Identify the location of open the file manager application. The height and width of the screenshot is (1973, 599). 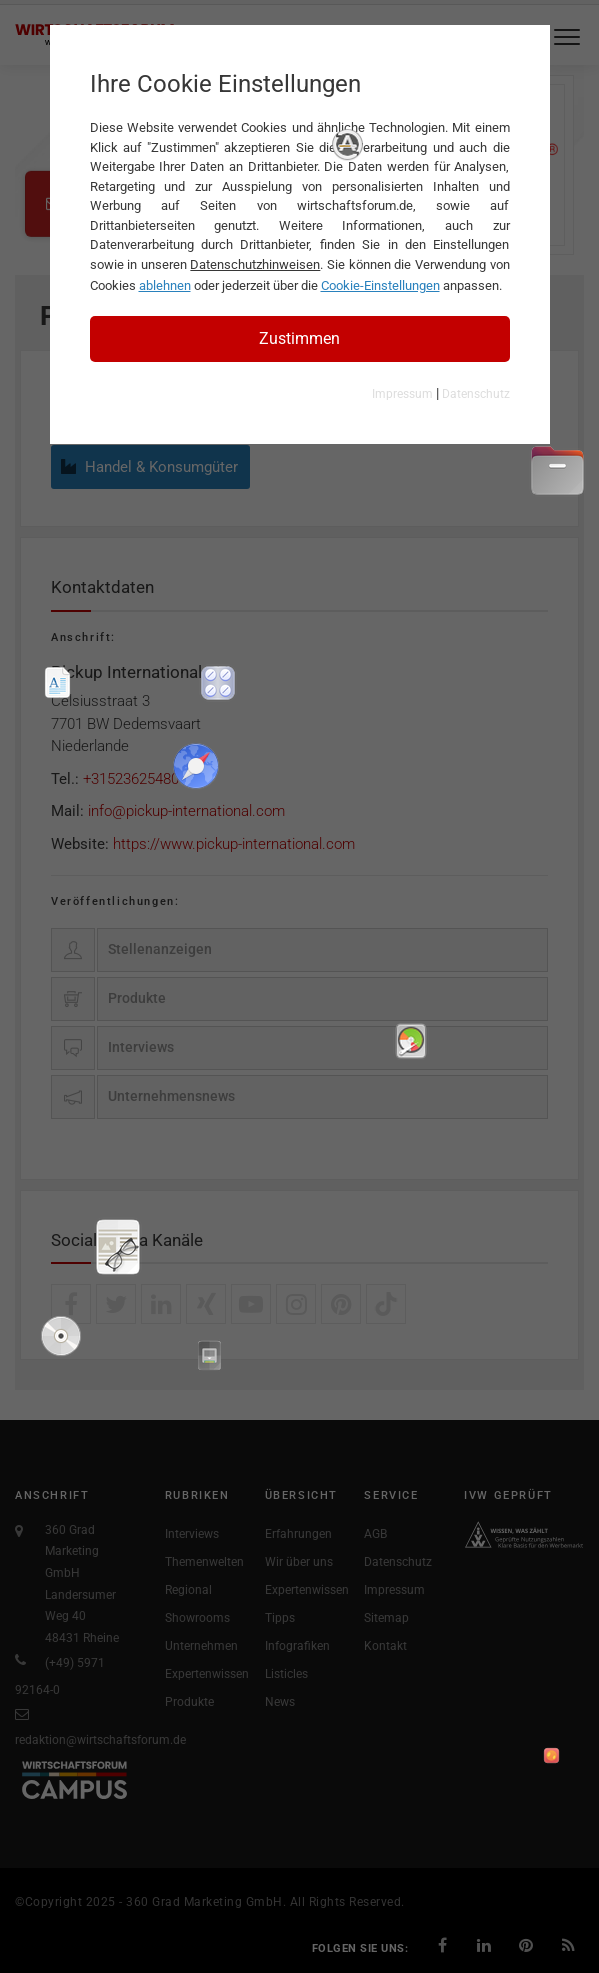
(557, 470).